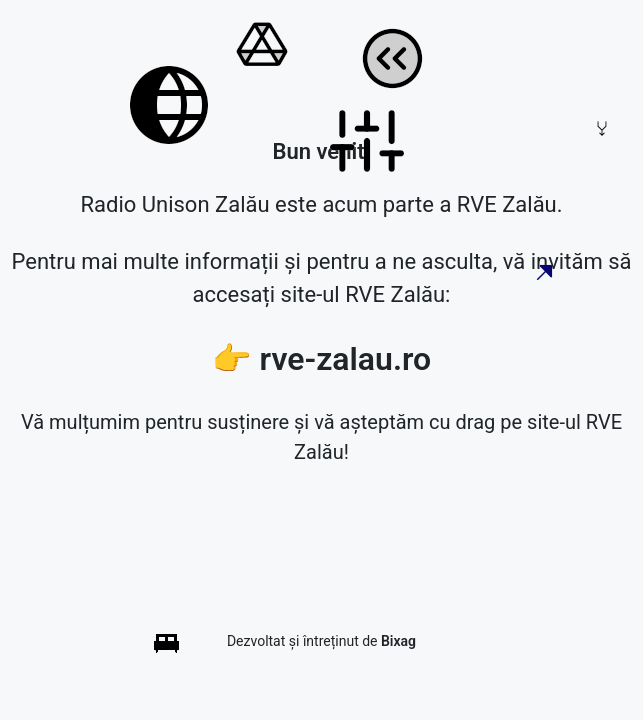 Image resolution: width=643 pixels, height=720 pixels. Describe the element at coordinates (262, 46) in the screenshot. I see `open Google Drive` at that location.